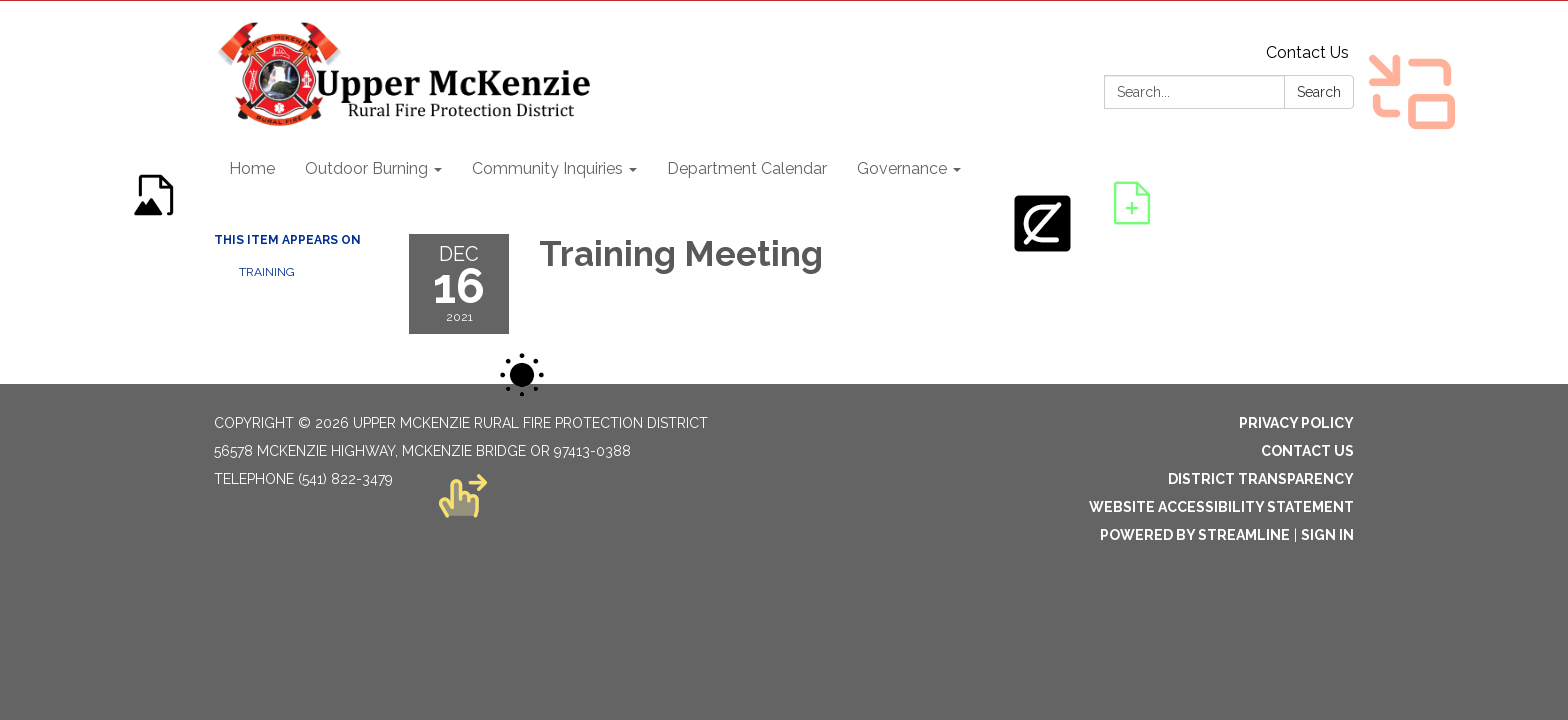  What do you see at coordinates (156, 195) in the screenshot?
I see `view image file` at bounding box center [156, 195].